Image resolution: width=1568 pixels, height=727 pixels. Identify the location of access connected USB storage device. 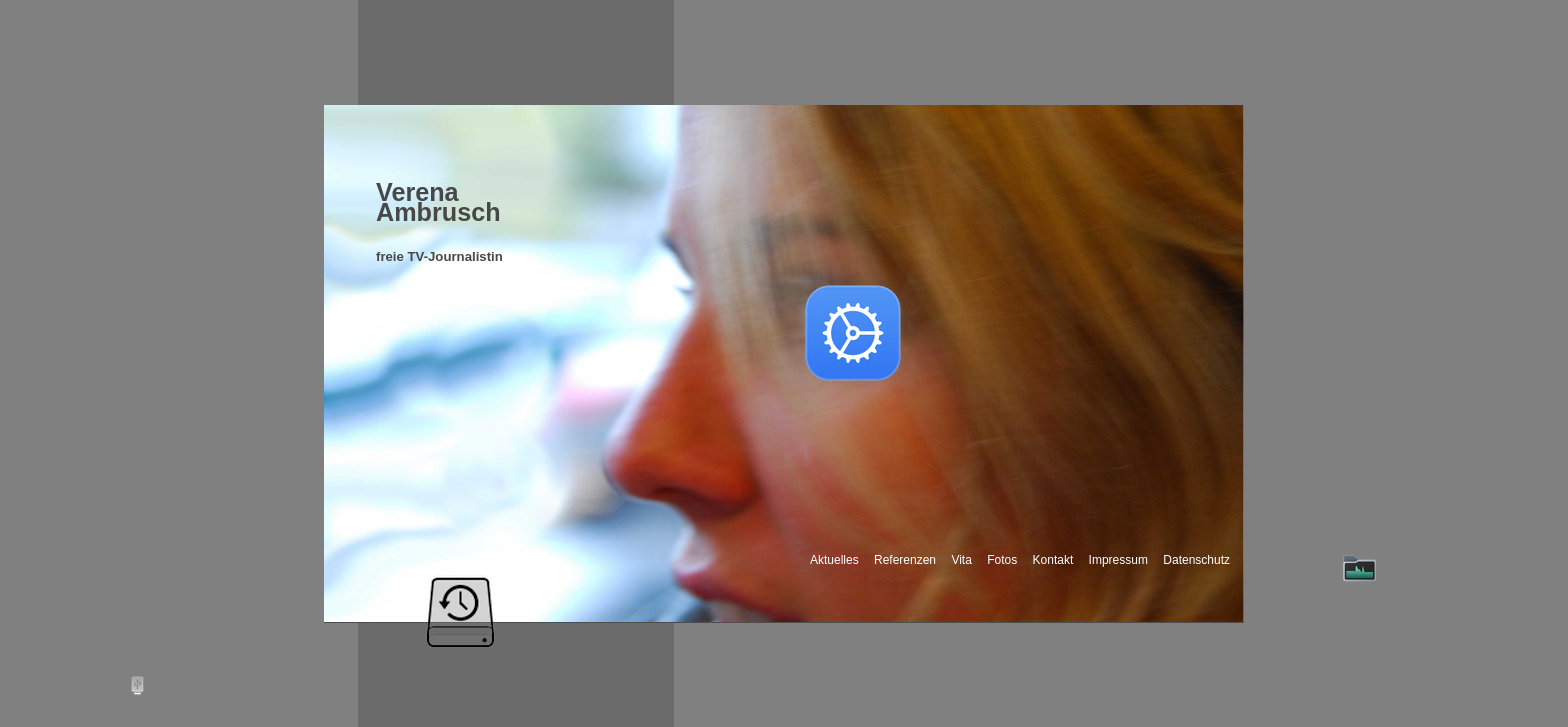
(137, 685).